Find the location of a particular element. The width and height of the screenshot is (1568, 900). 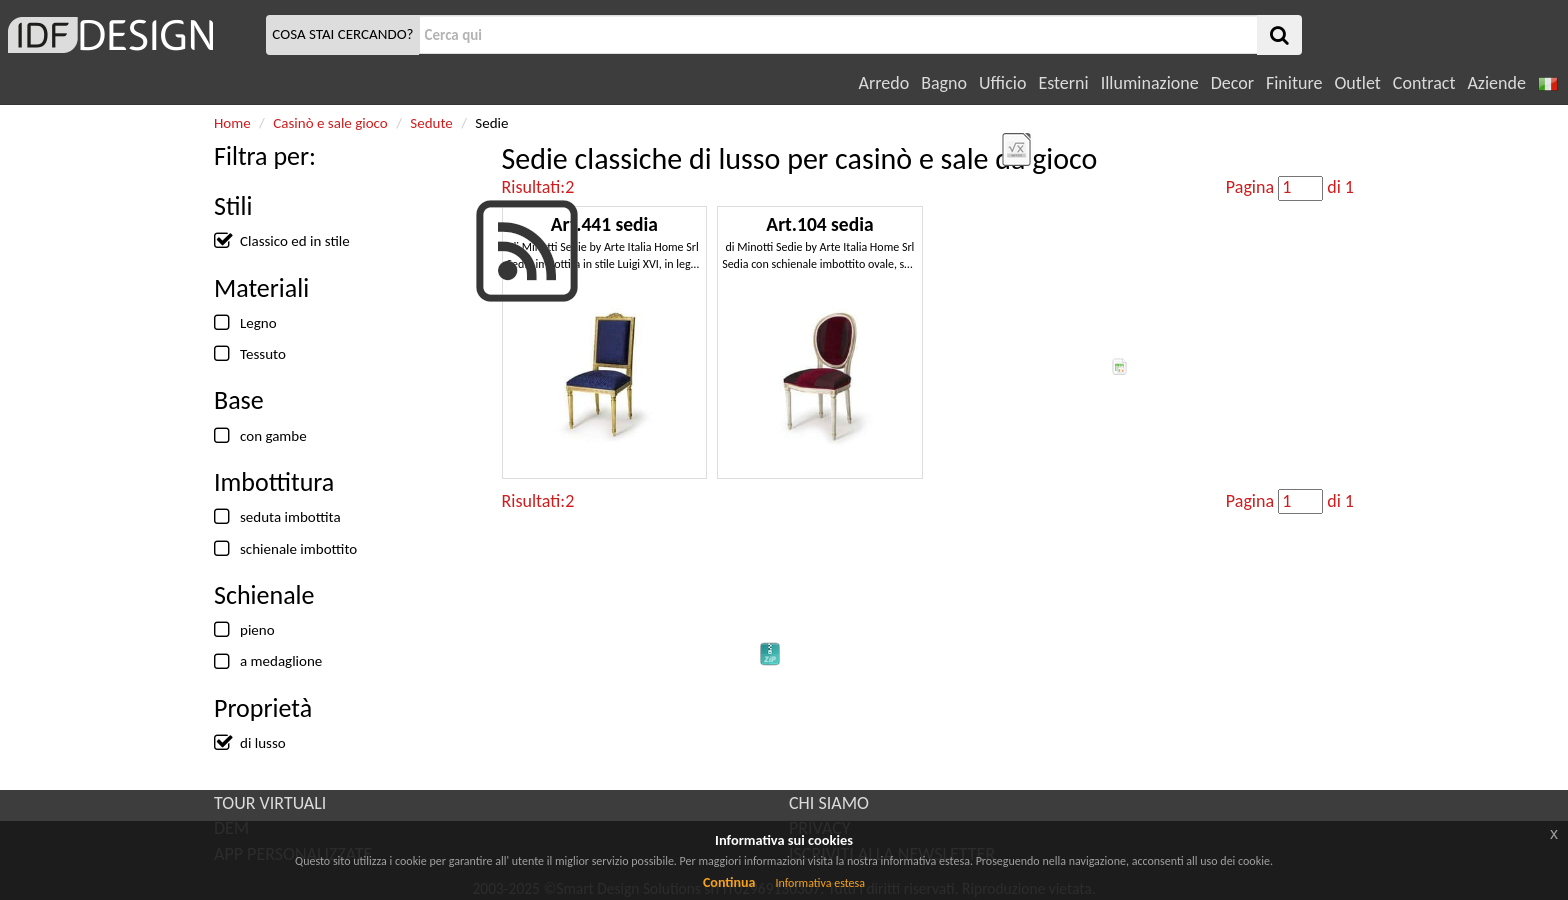

compressed zip archive file is located at coordinates (770, 654).